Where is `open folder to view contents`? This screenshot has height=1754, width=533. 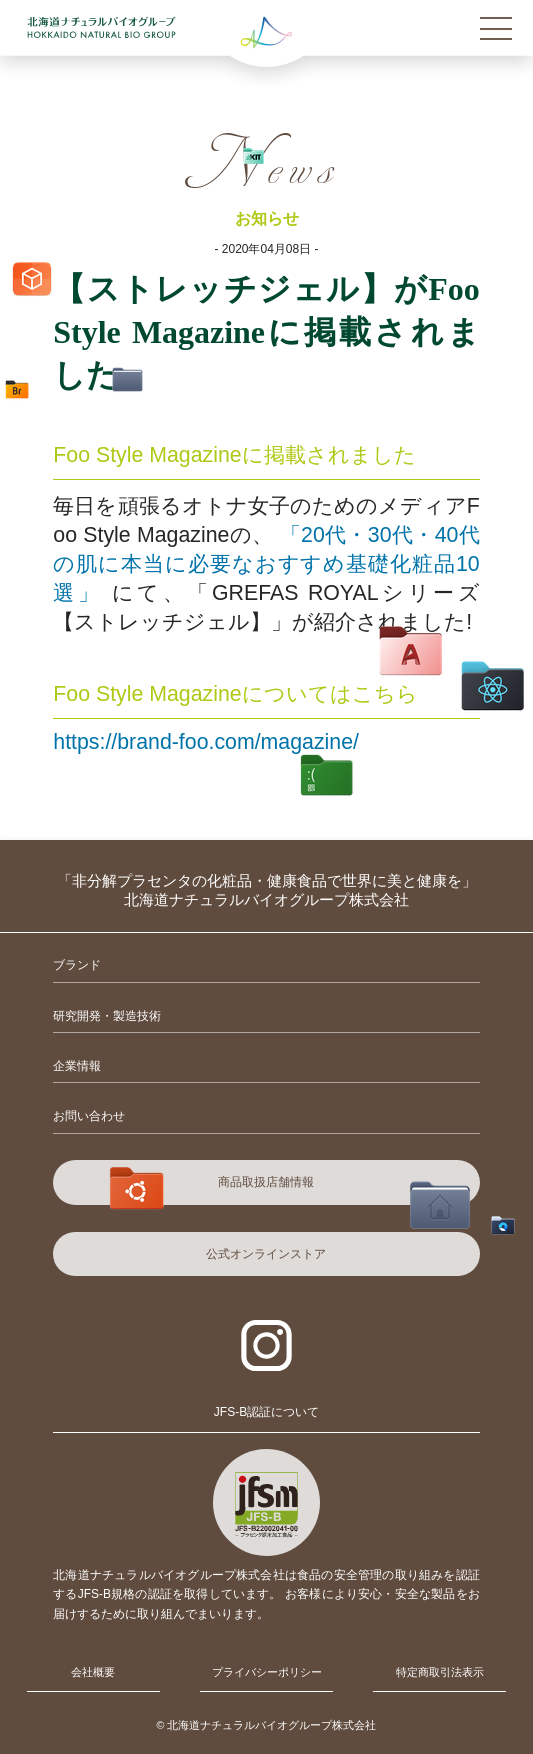
open folder to view contents is located at coordinates (127, 379).